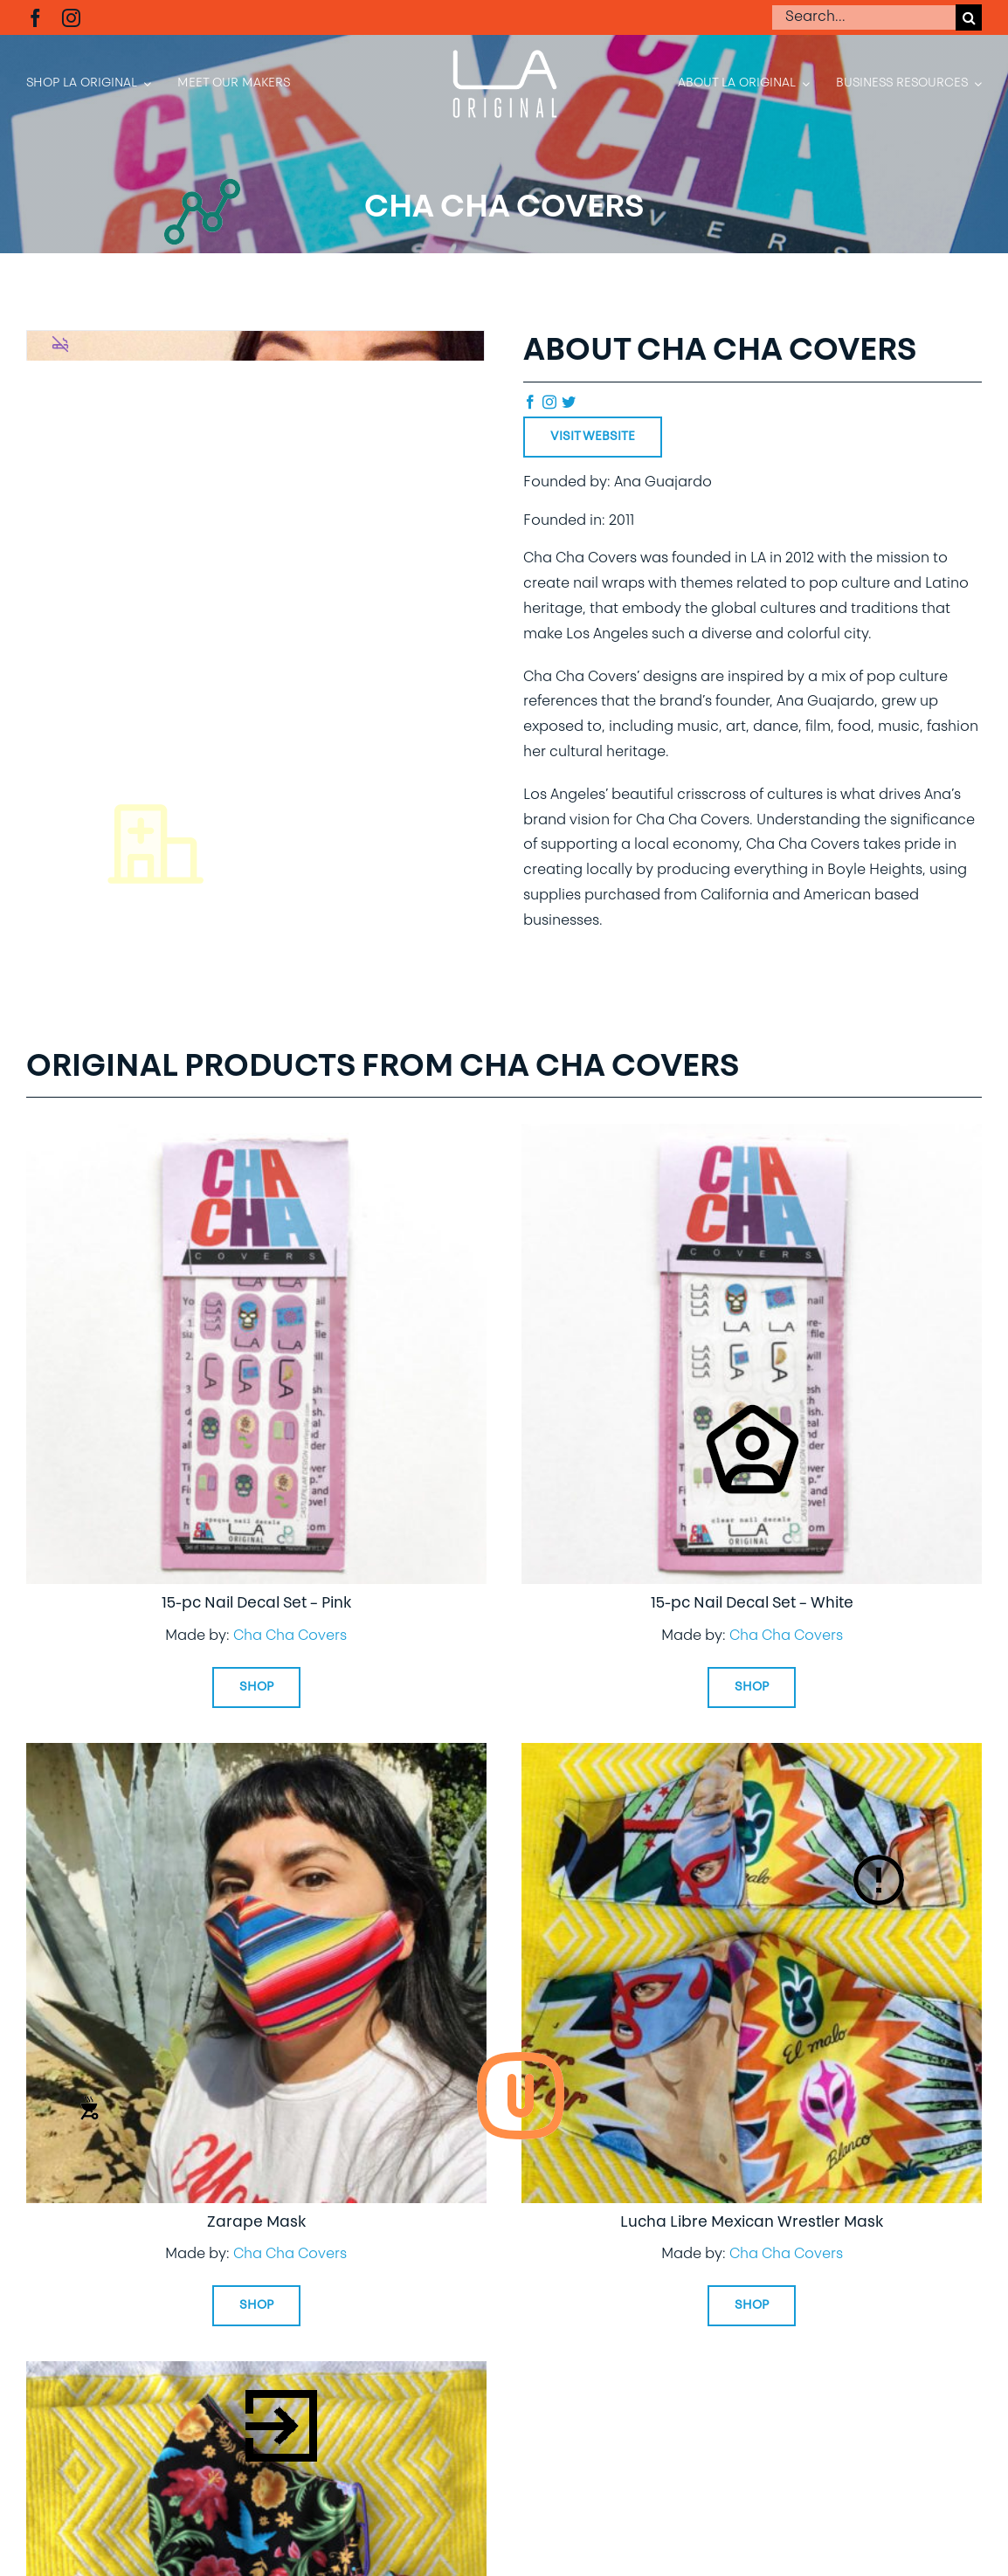 The width and height of the screenshot is (1008, 2576). What do you see at coordinates (281, 2426) in the screenshot?
I see `log out of the current account` at bounding box center [281, 2426].